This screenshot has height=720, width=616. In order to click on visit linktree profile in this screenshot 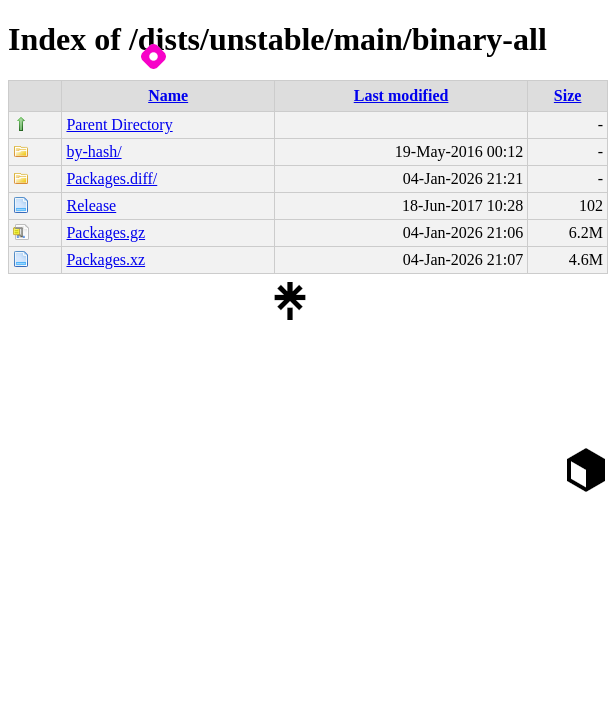, I will do `click(290, 301)`.